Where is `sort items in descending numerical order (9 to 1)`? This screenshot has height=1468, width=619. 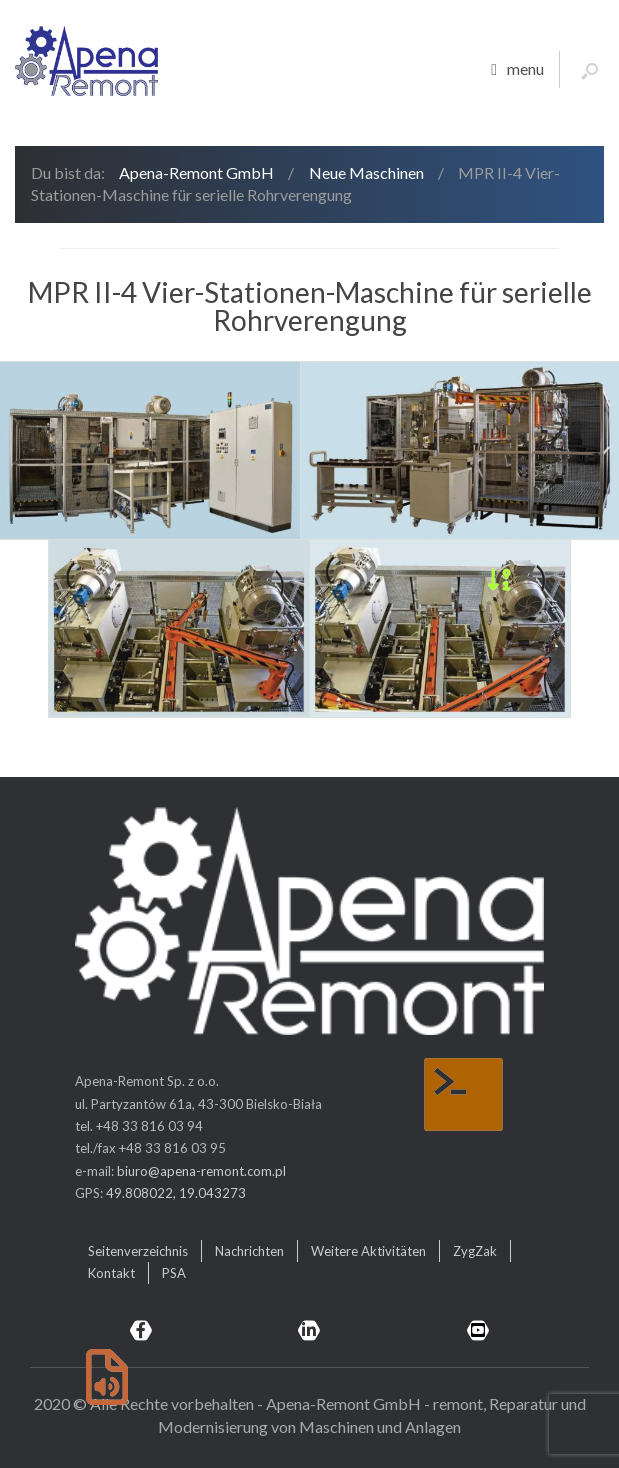 sort items in descending numerical order (9 to 1) is located at coordinates (499, 579).